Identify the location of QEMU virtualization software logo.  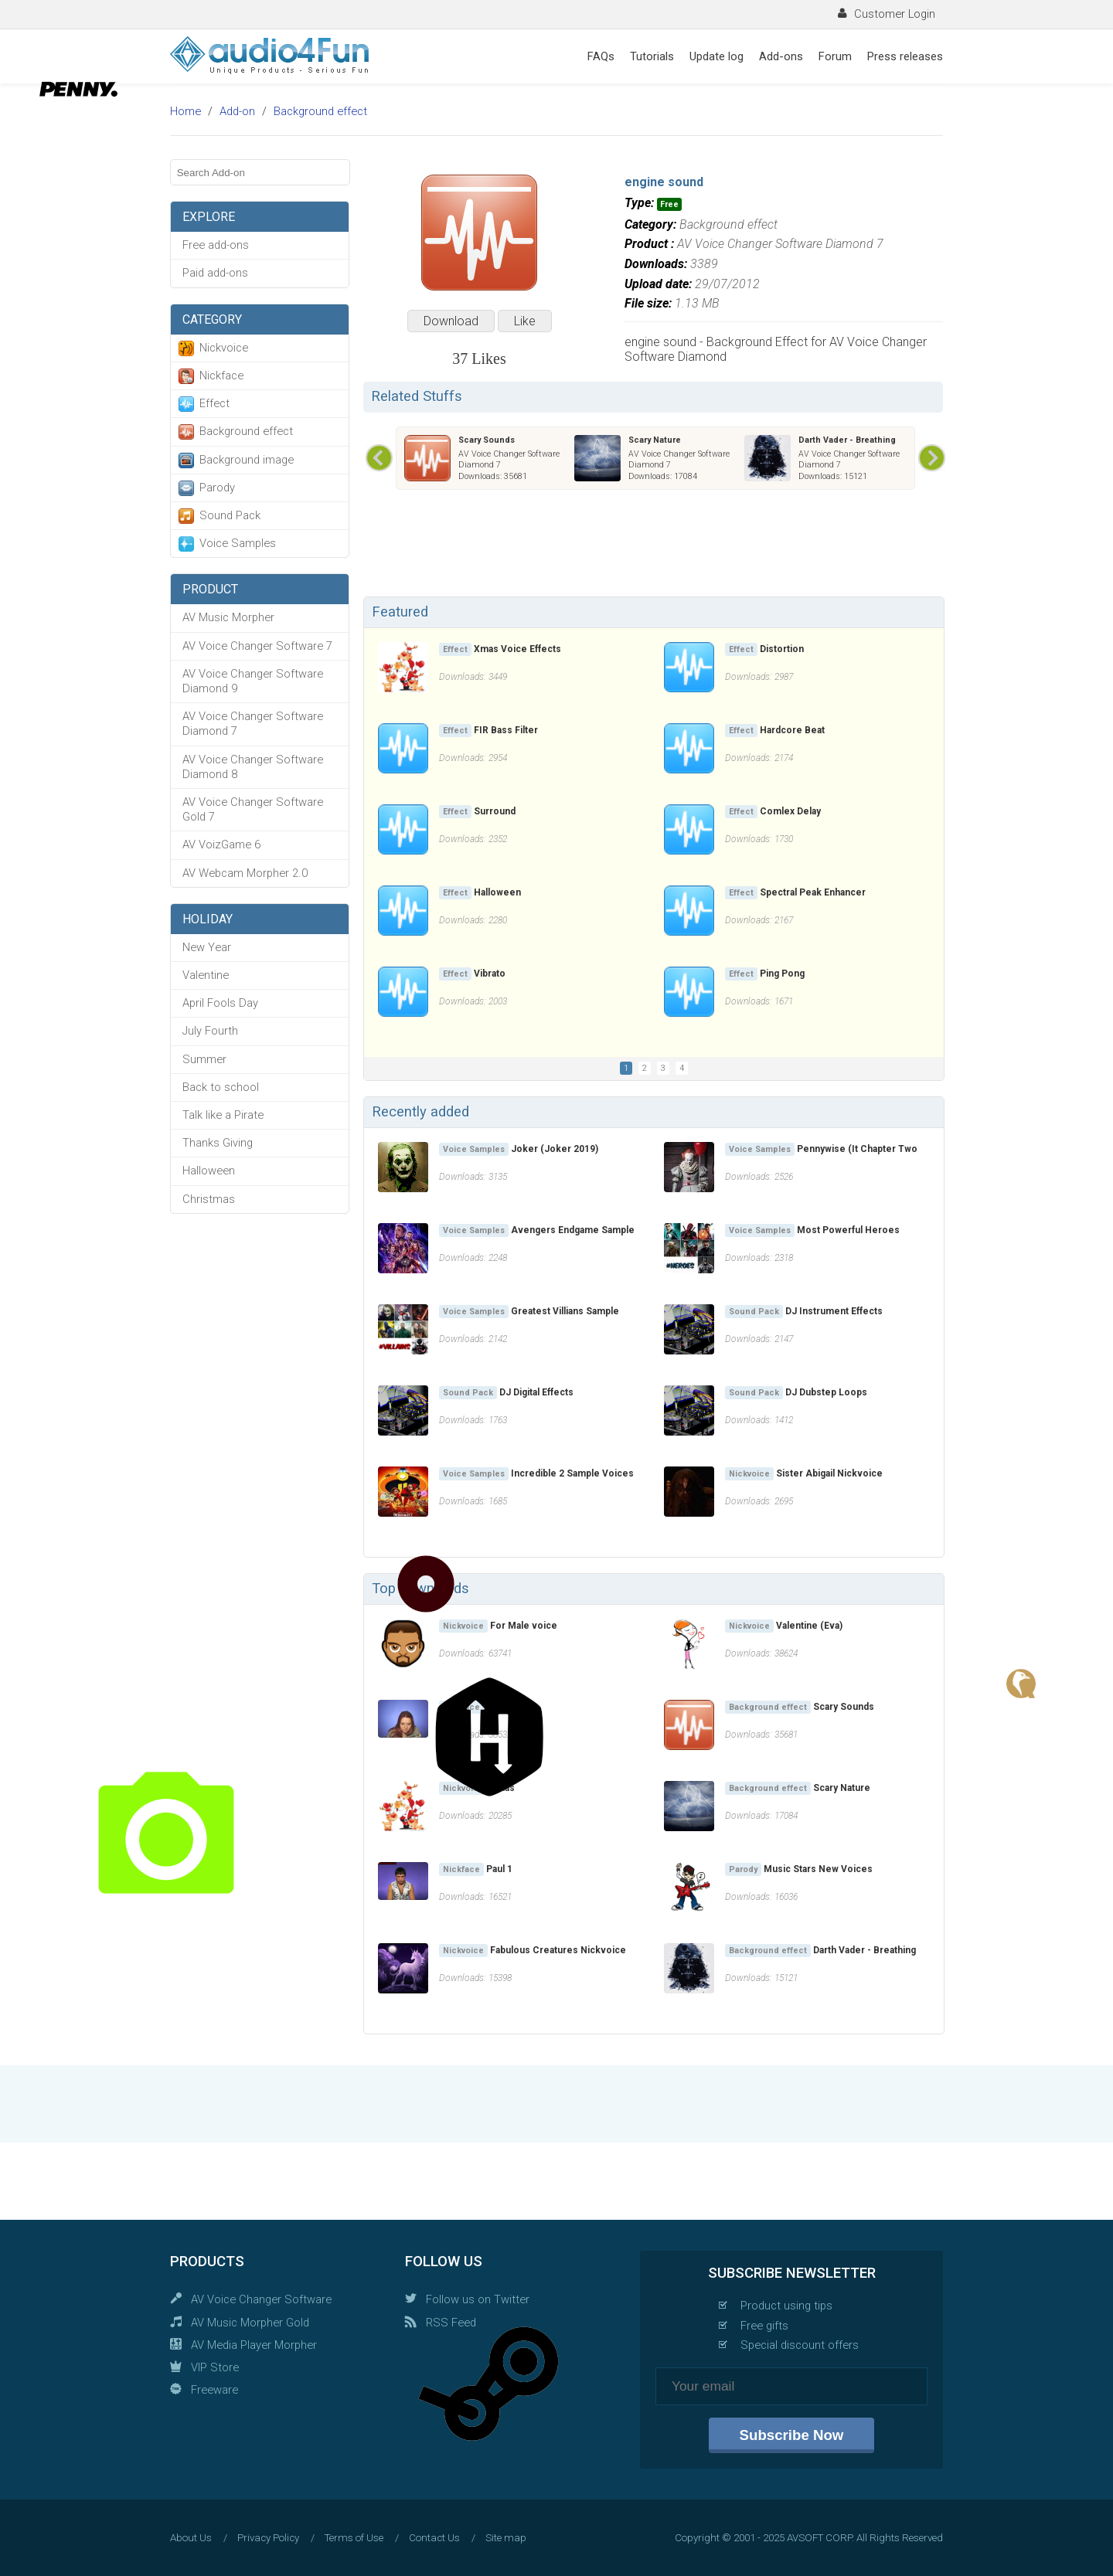
(1021, 1684).